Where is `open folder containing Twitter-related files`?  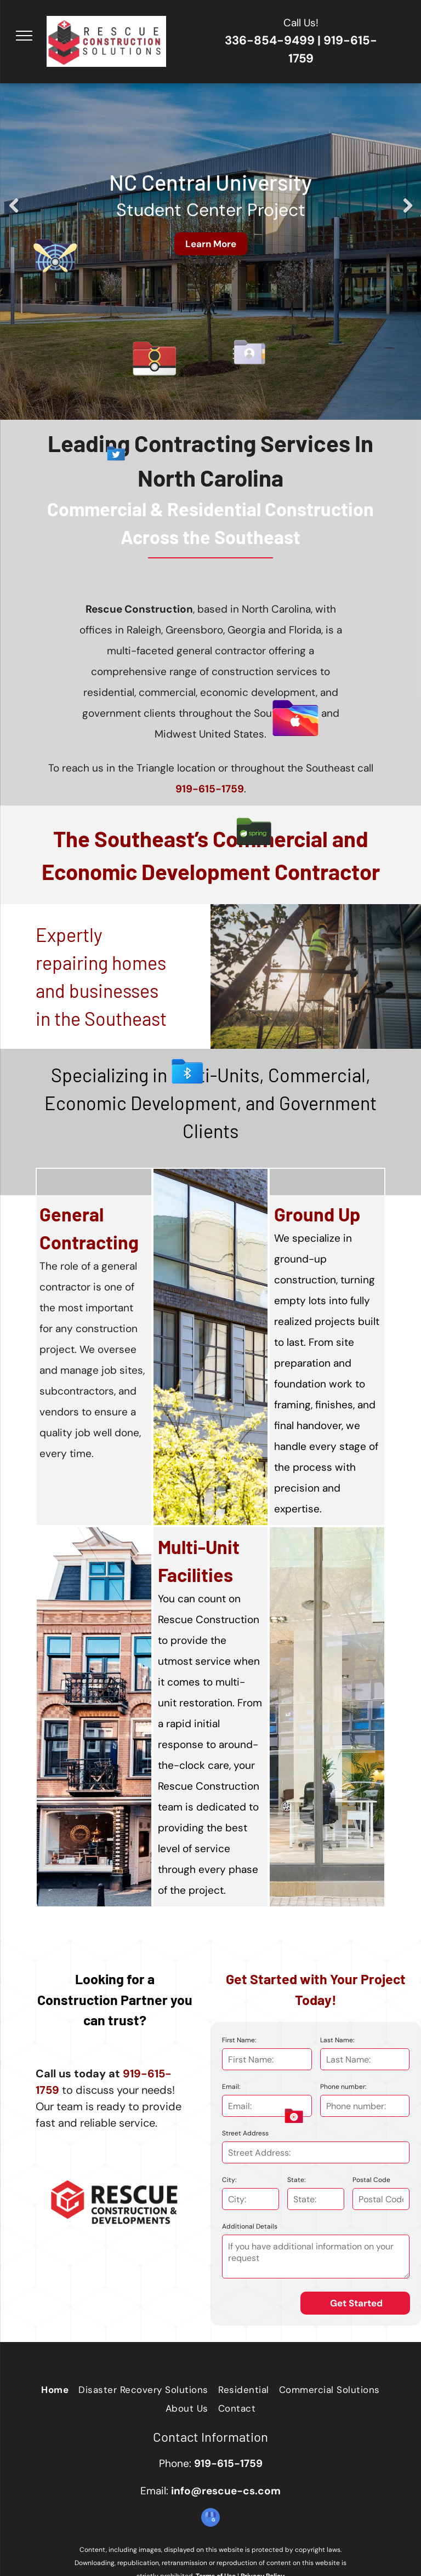
open folder containing Twitter-related files is located at coordinates (116, 454).